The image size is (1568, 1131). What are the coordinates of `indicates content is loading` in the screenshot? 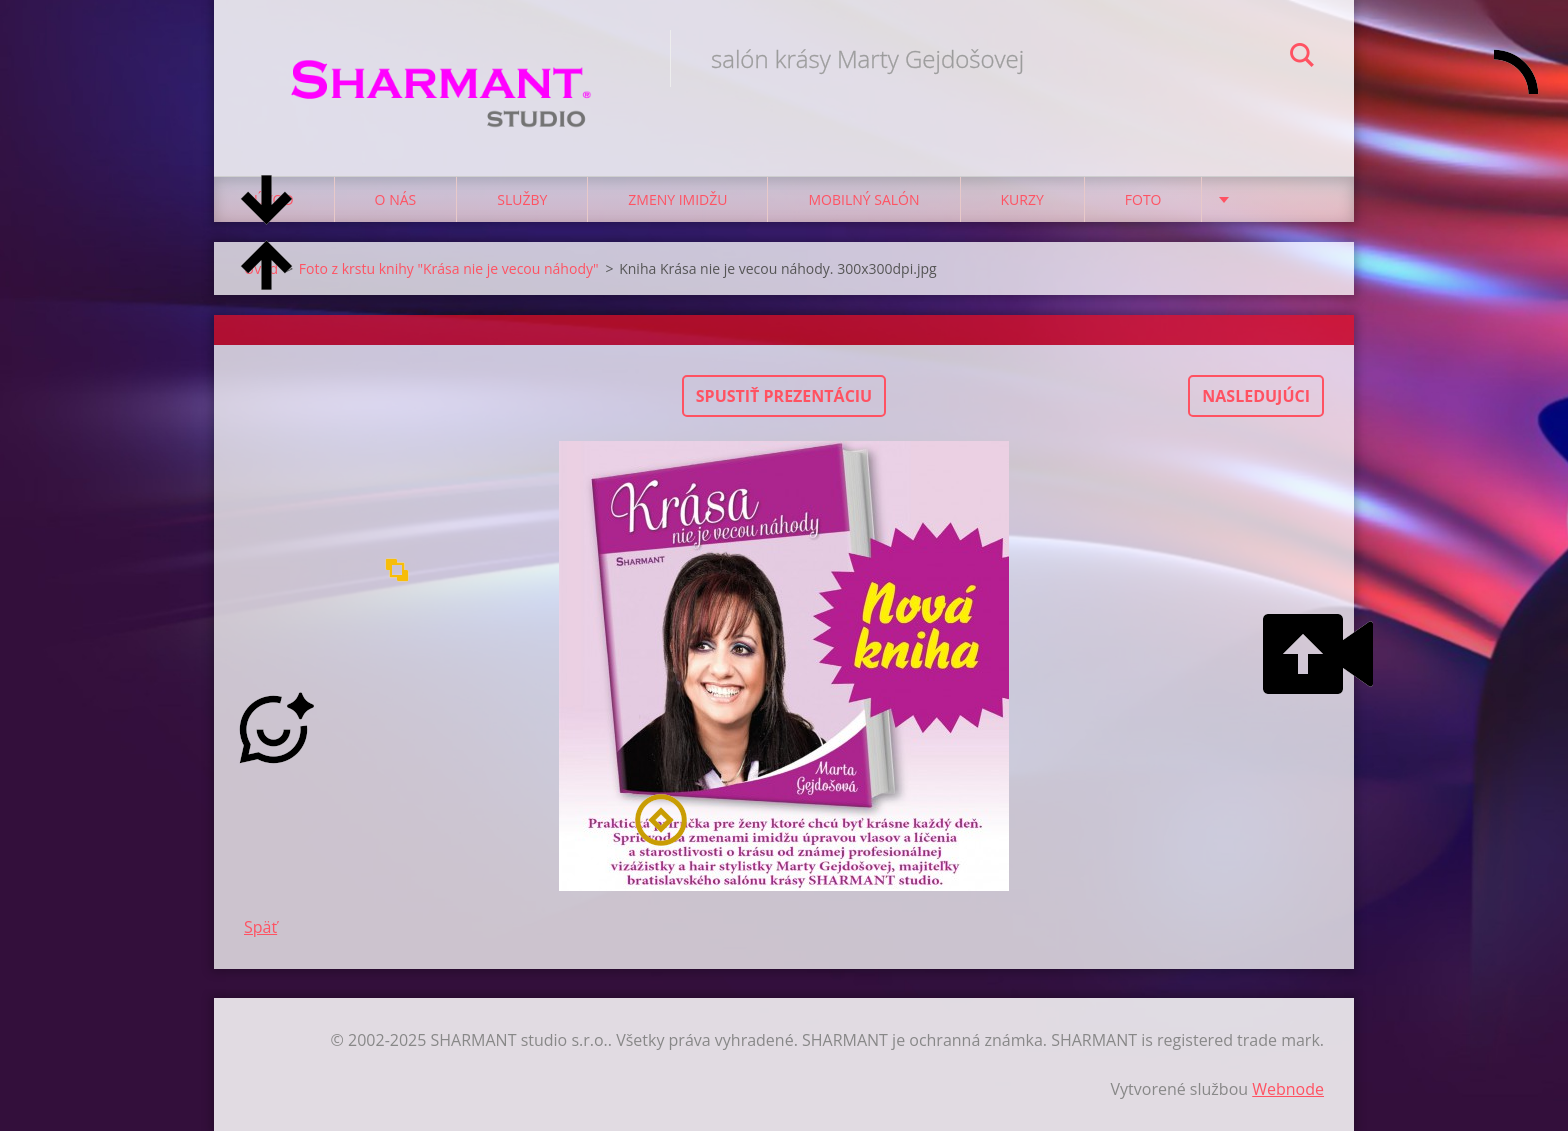 It's located at (1494, 94).